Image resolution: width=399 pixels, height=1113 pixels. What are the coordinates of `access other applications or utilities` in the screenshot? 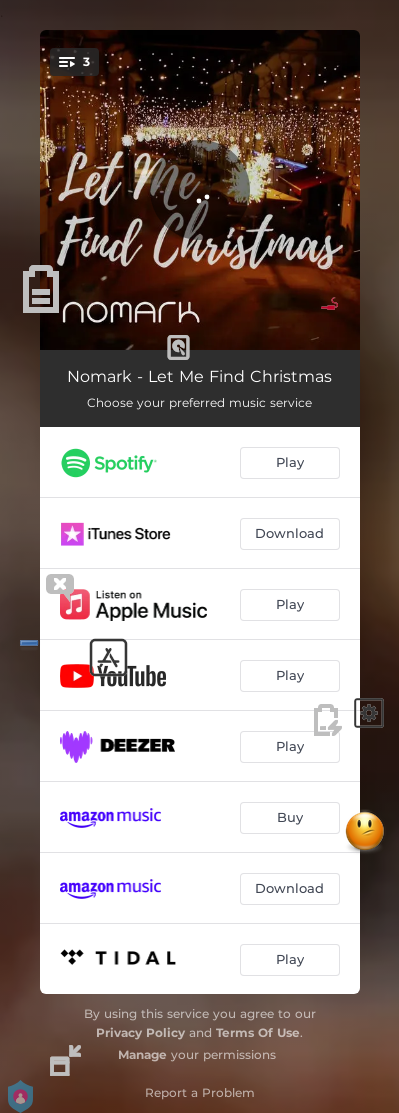 It's located at (369, 713).